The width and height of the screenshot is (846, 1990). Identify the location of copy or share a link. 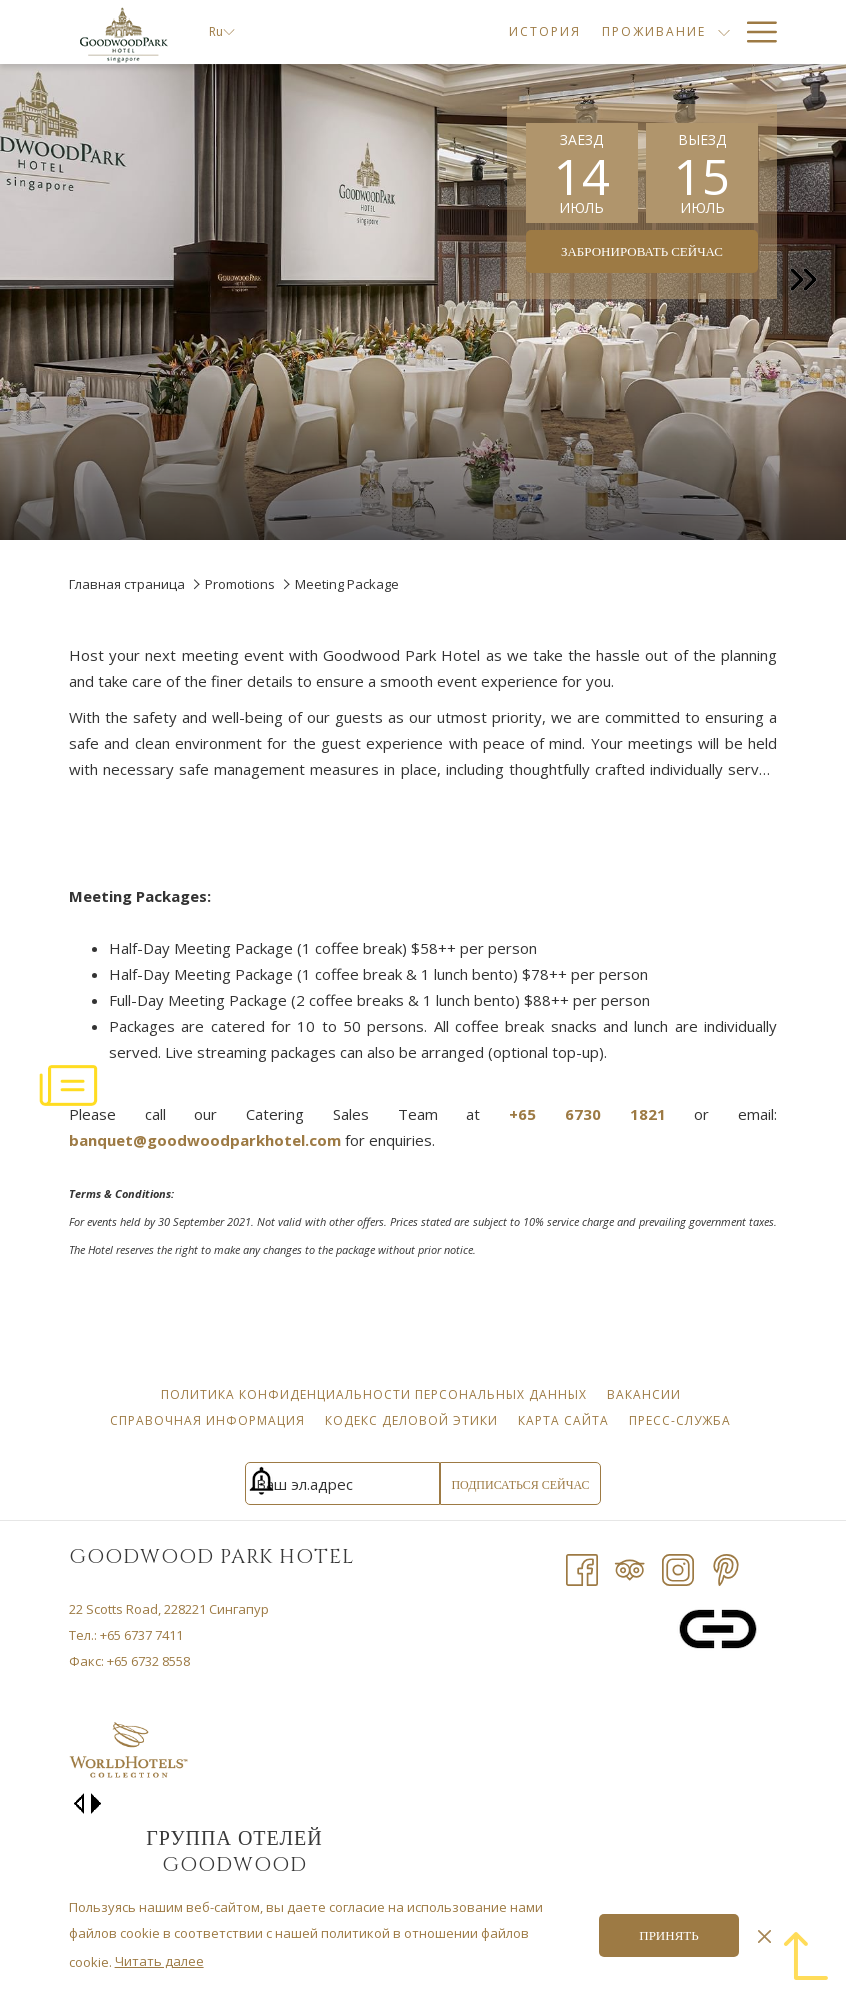
(718, 1629).